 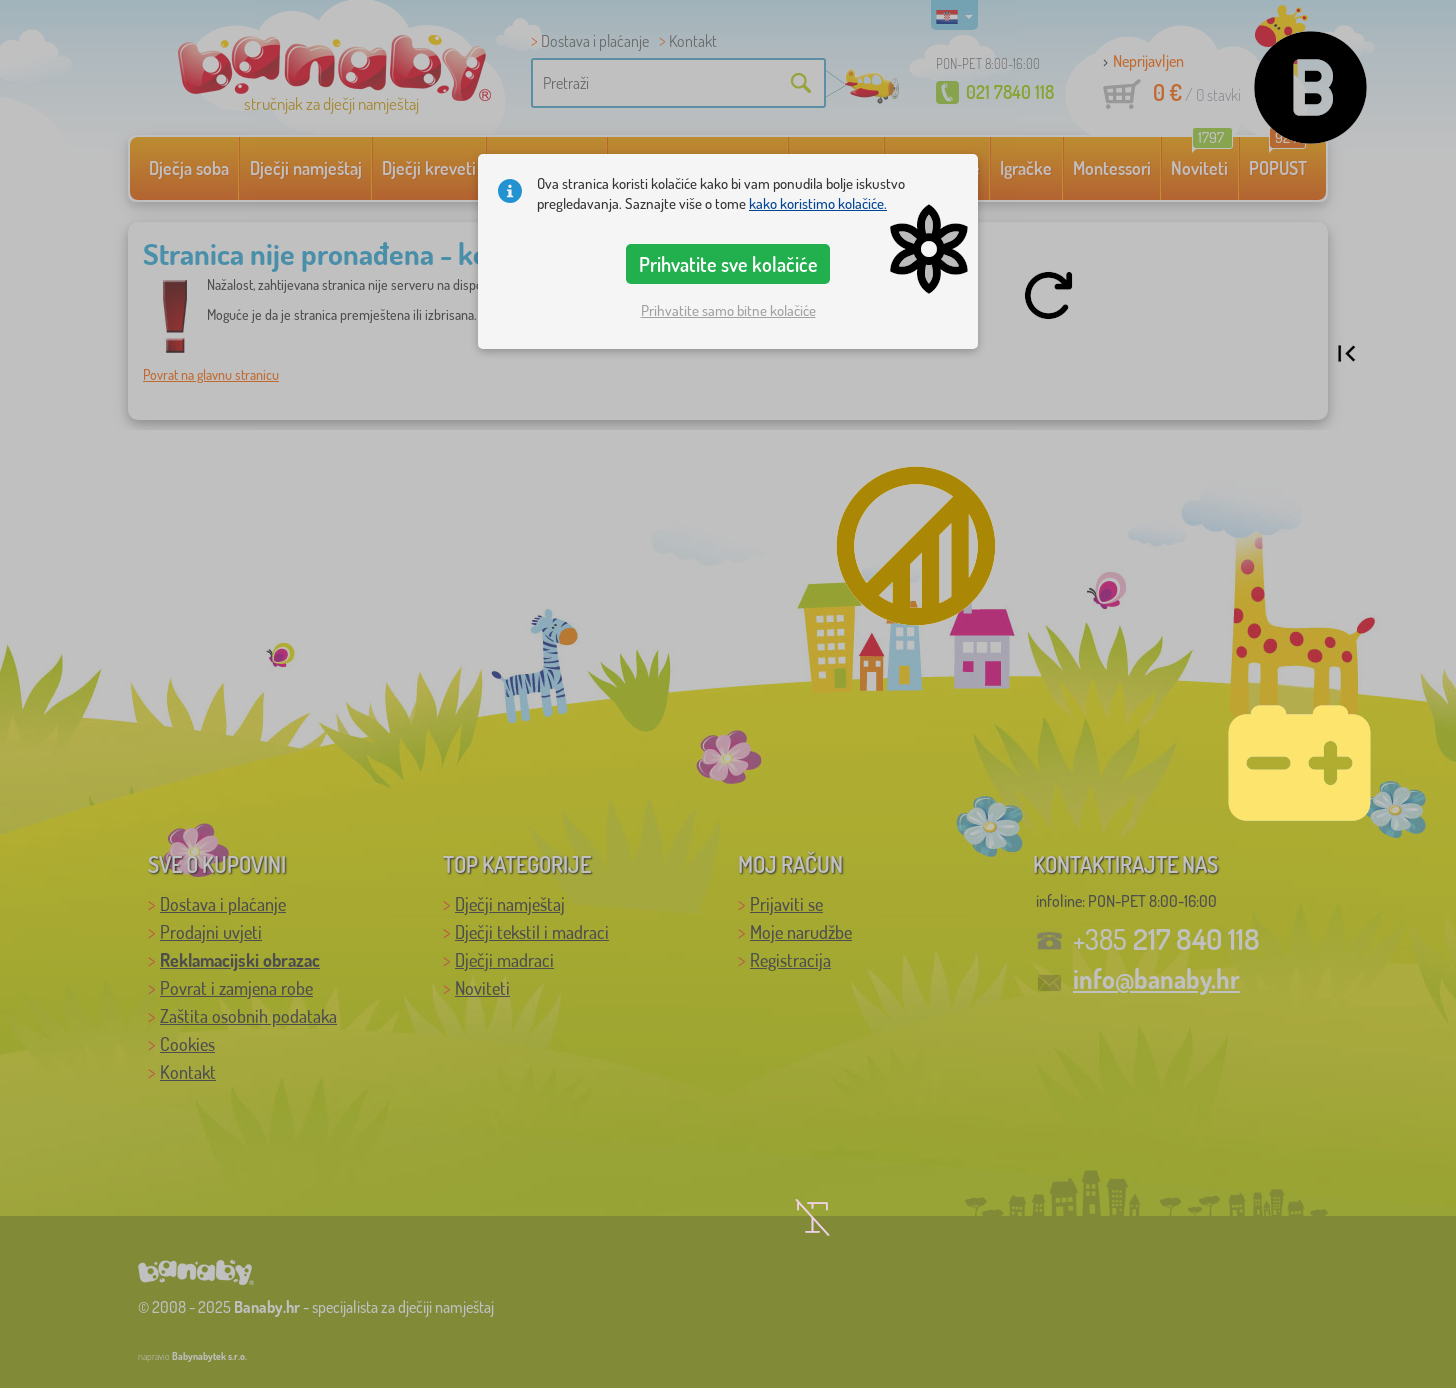 I want to click on toggle half-tone or contrast display mode, so click(x=916, y=546).